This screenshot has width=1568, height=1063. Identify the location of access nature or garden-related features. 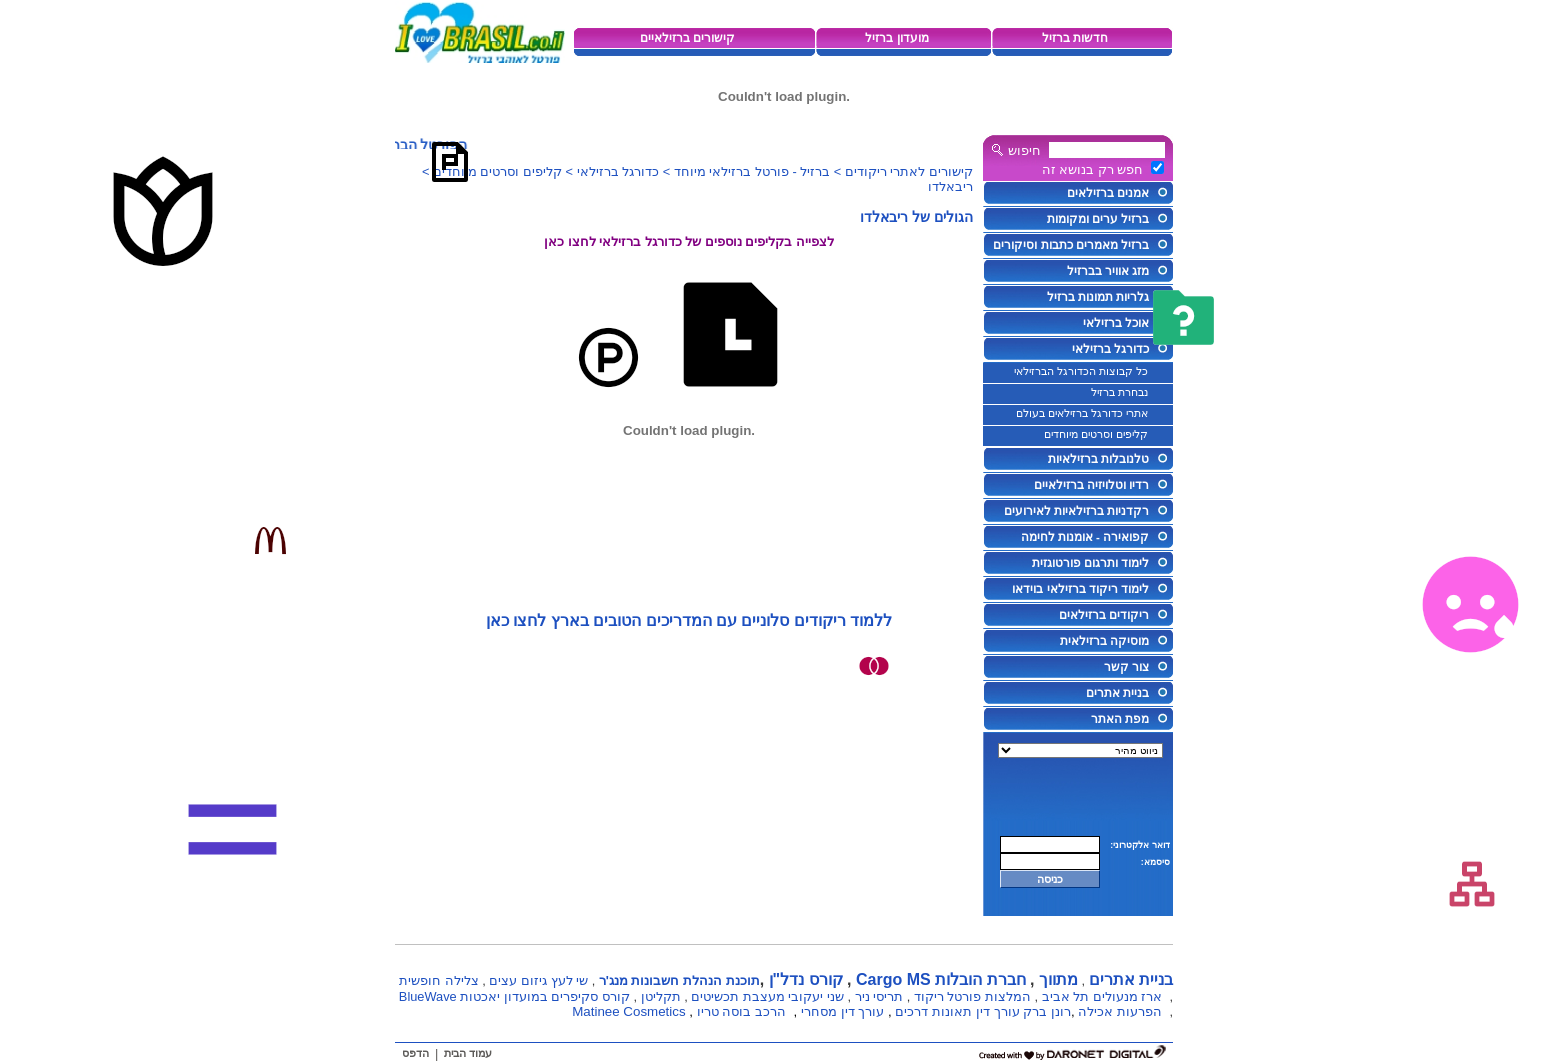
(163, 211).